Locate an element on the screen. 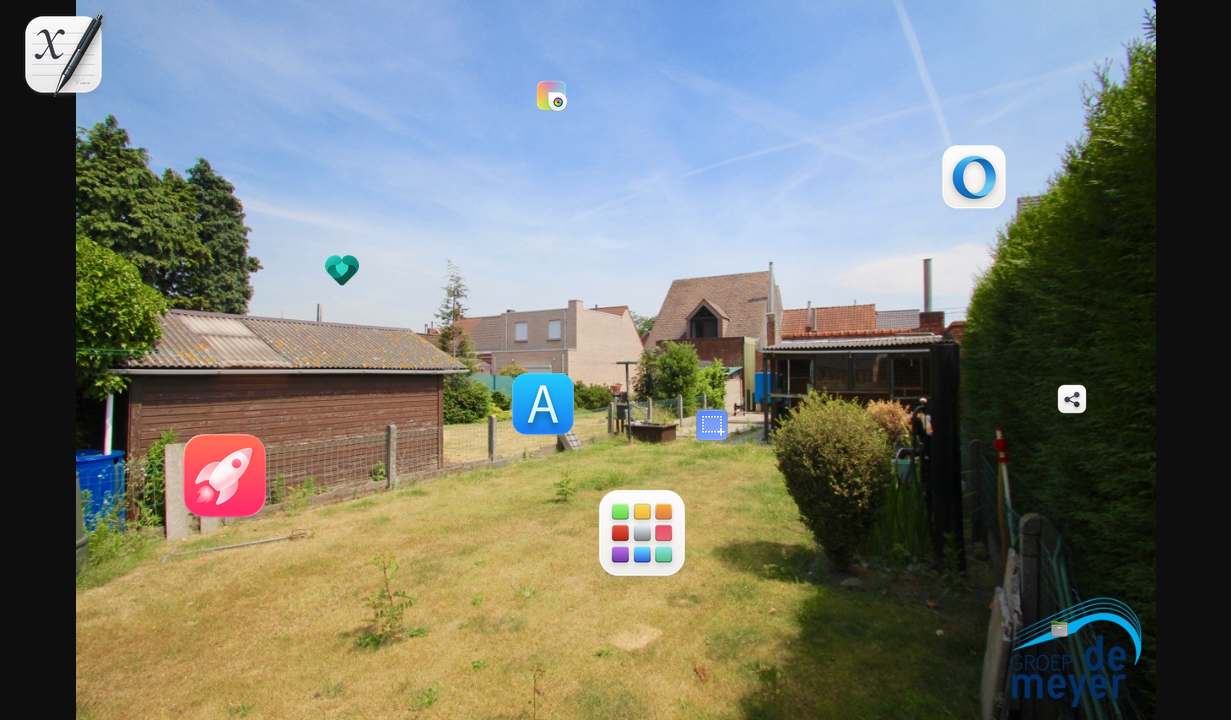  take a screenshot is located at coordinates (712, 425).